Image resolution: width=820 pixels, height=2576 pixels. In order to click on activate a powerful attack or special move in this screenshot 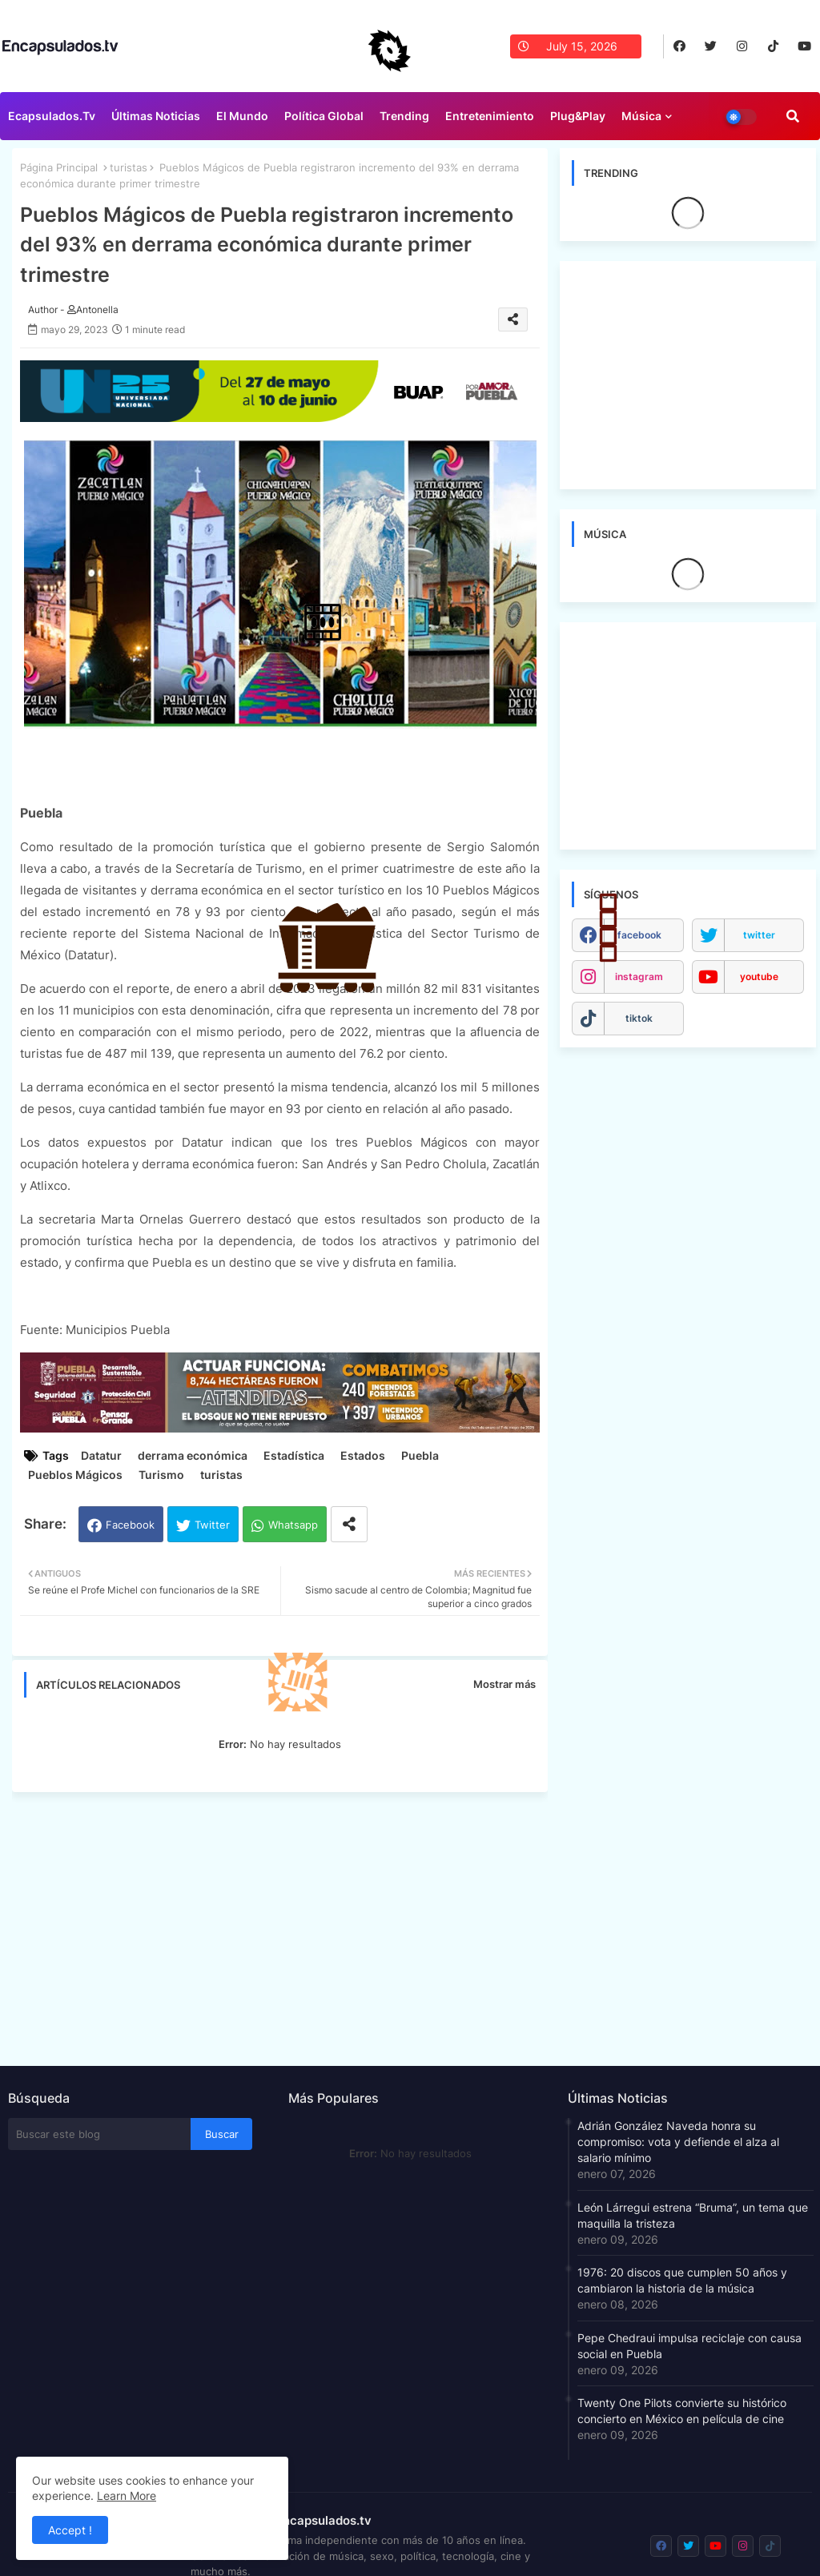, I will do `click(297, 1682)`.